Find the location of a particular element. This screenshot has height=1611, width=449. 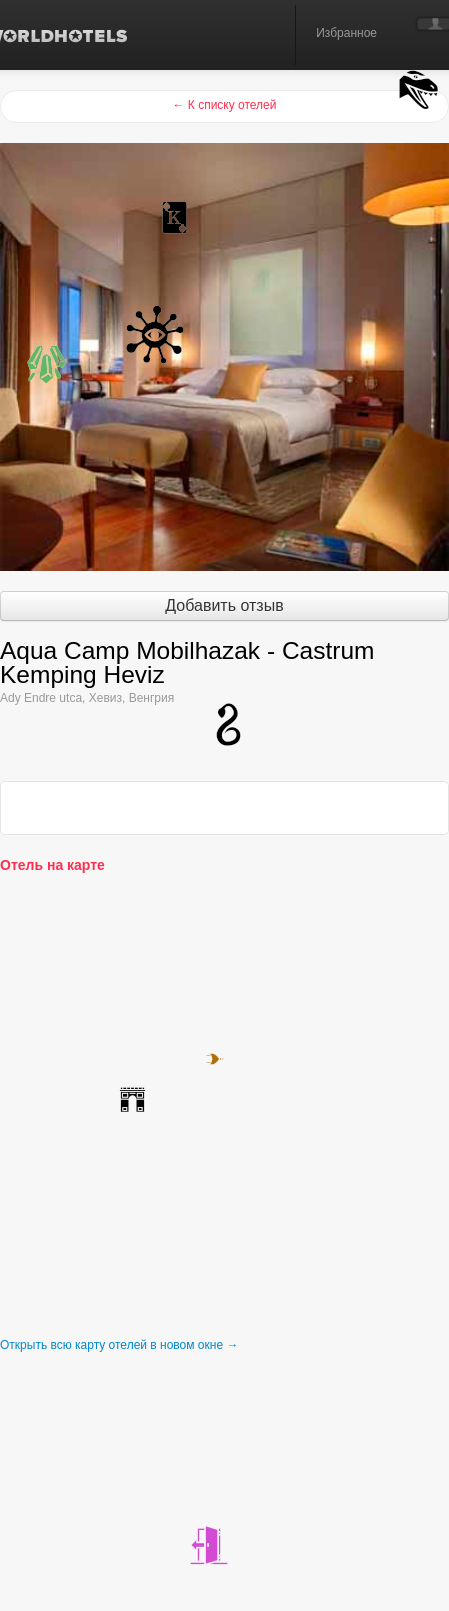

indicates poison status effect on character is located at coordinates (228, 724).